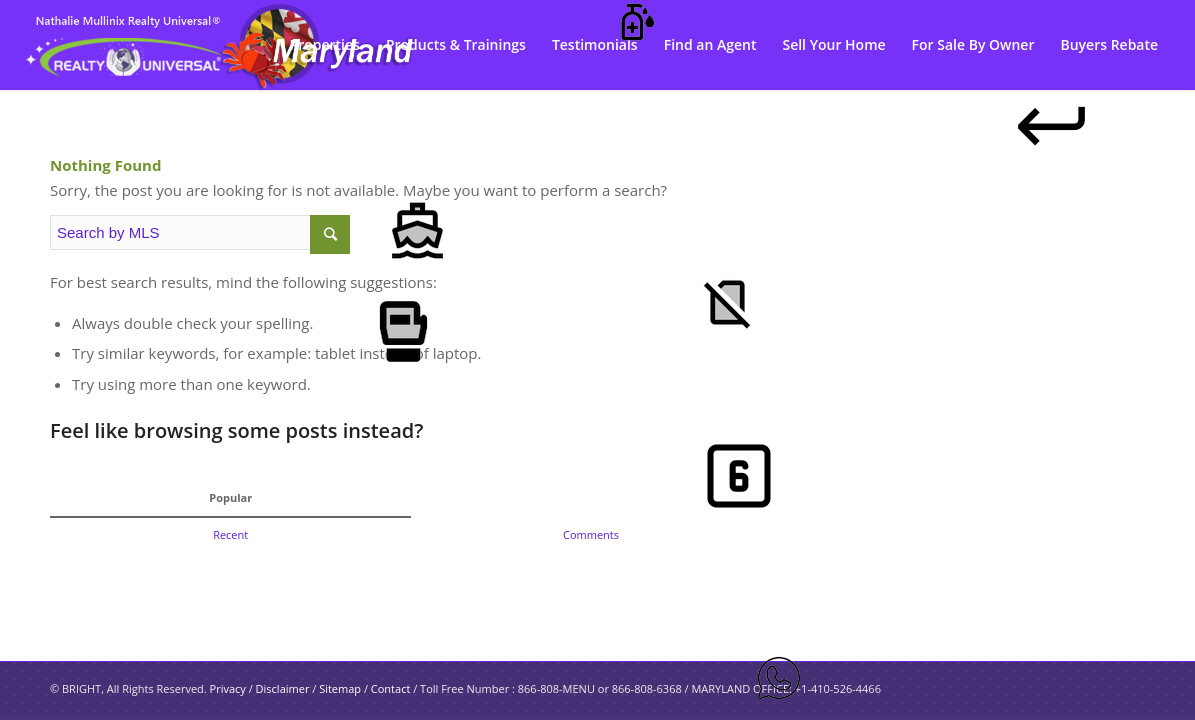 The width and height of the screenshot is (1195, 720). Describe the element at coordinates (779, 678) in the screenshot. I see `open whatsapp messaging app` at that location.